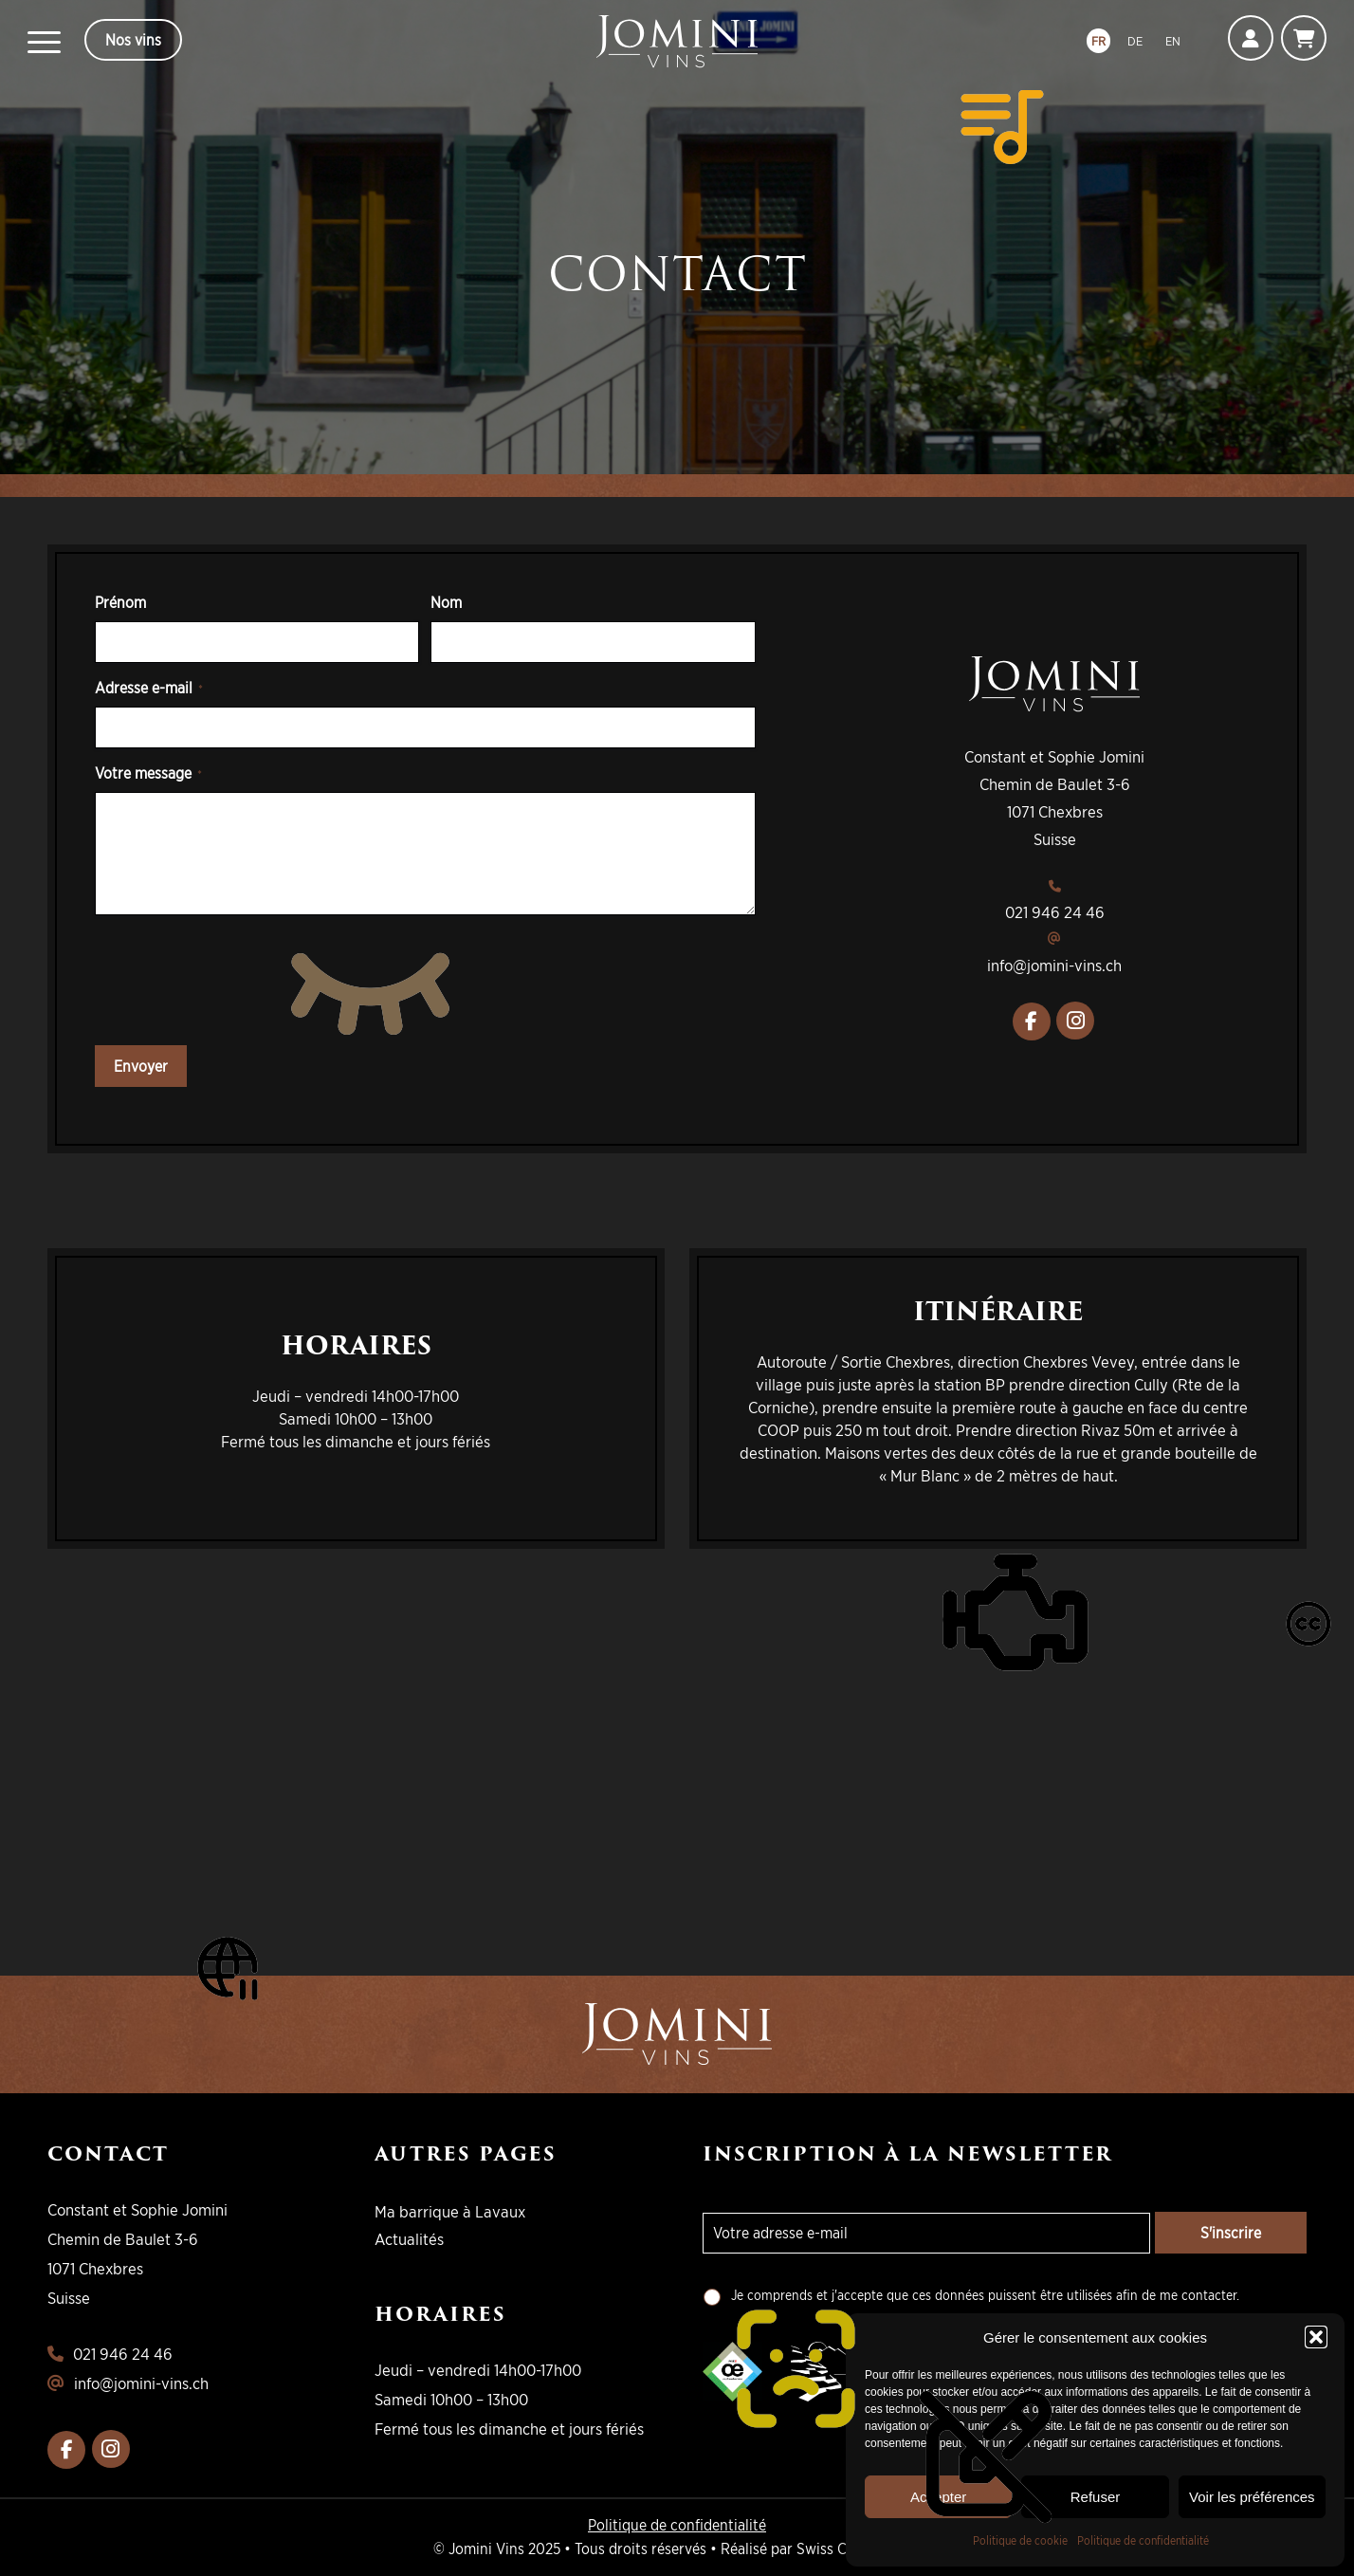 This screenshot has width=1354, height=2576. Describe the element at coordinates (1016, 1612) in the screenshot. I see `view engine or vehicle diagnostics` at that location.